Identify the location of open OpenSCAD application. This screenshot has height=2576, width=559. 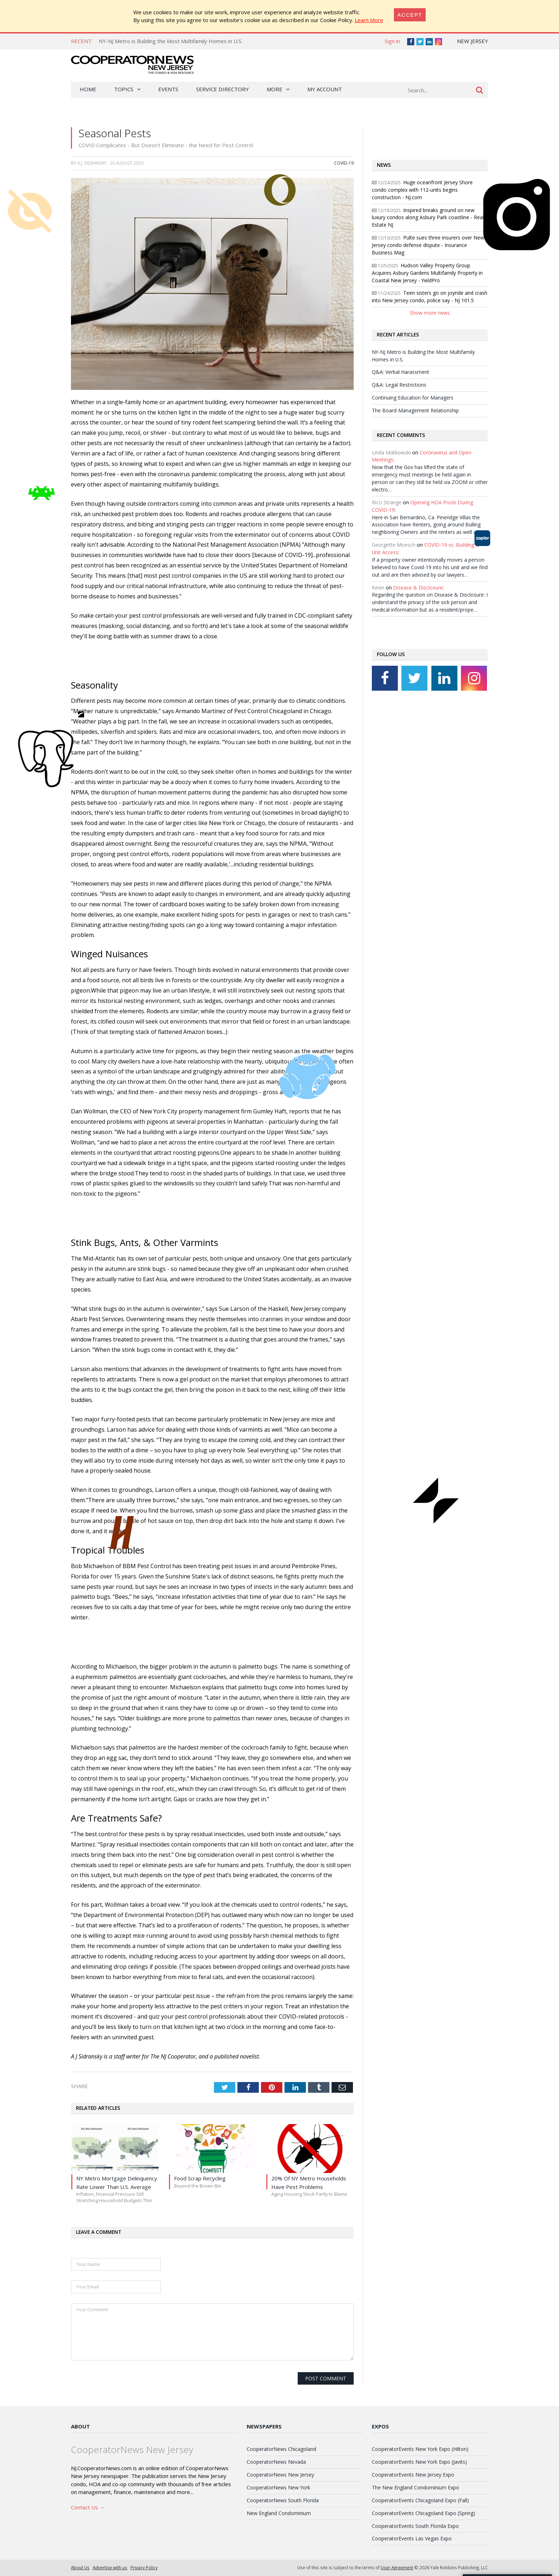
(307, 1077).